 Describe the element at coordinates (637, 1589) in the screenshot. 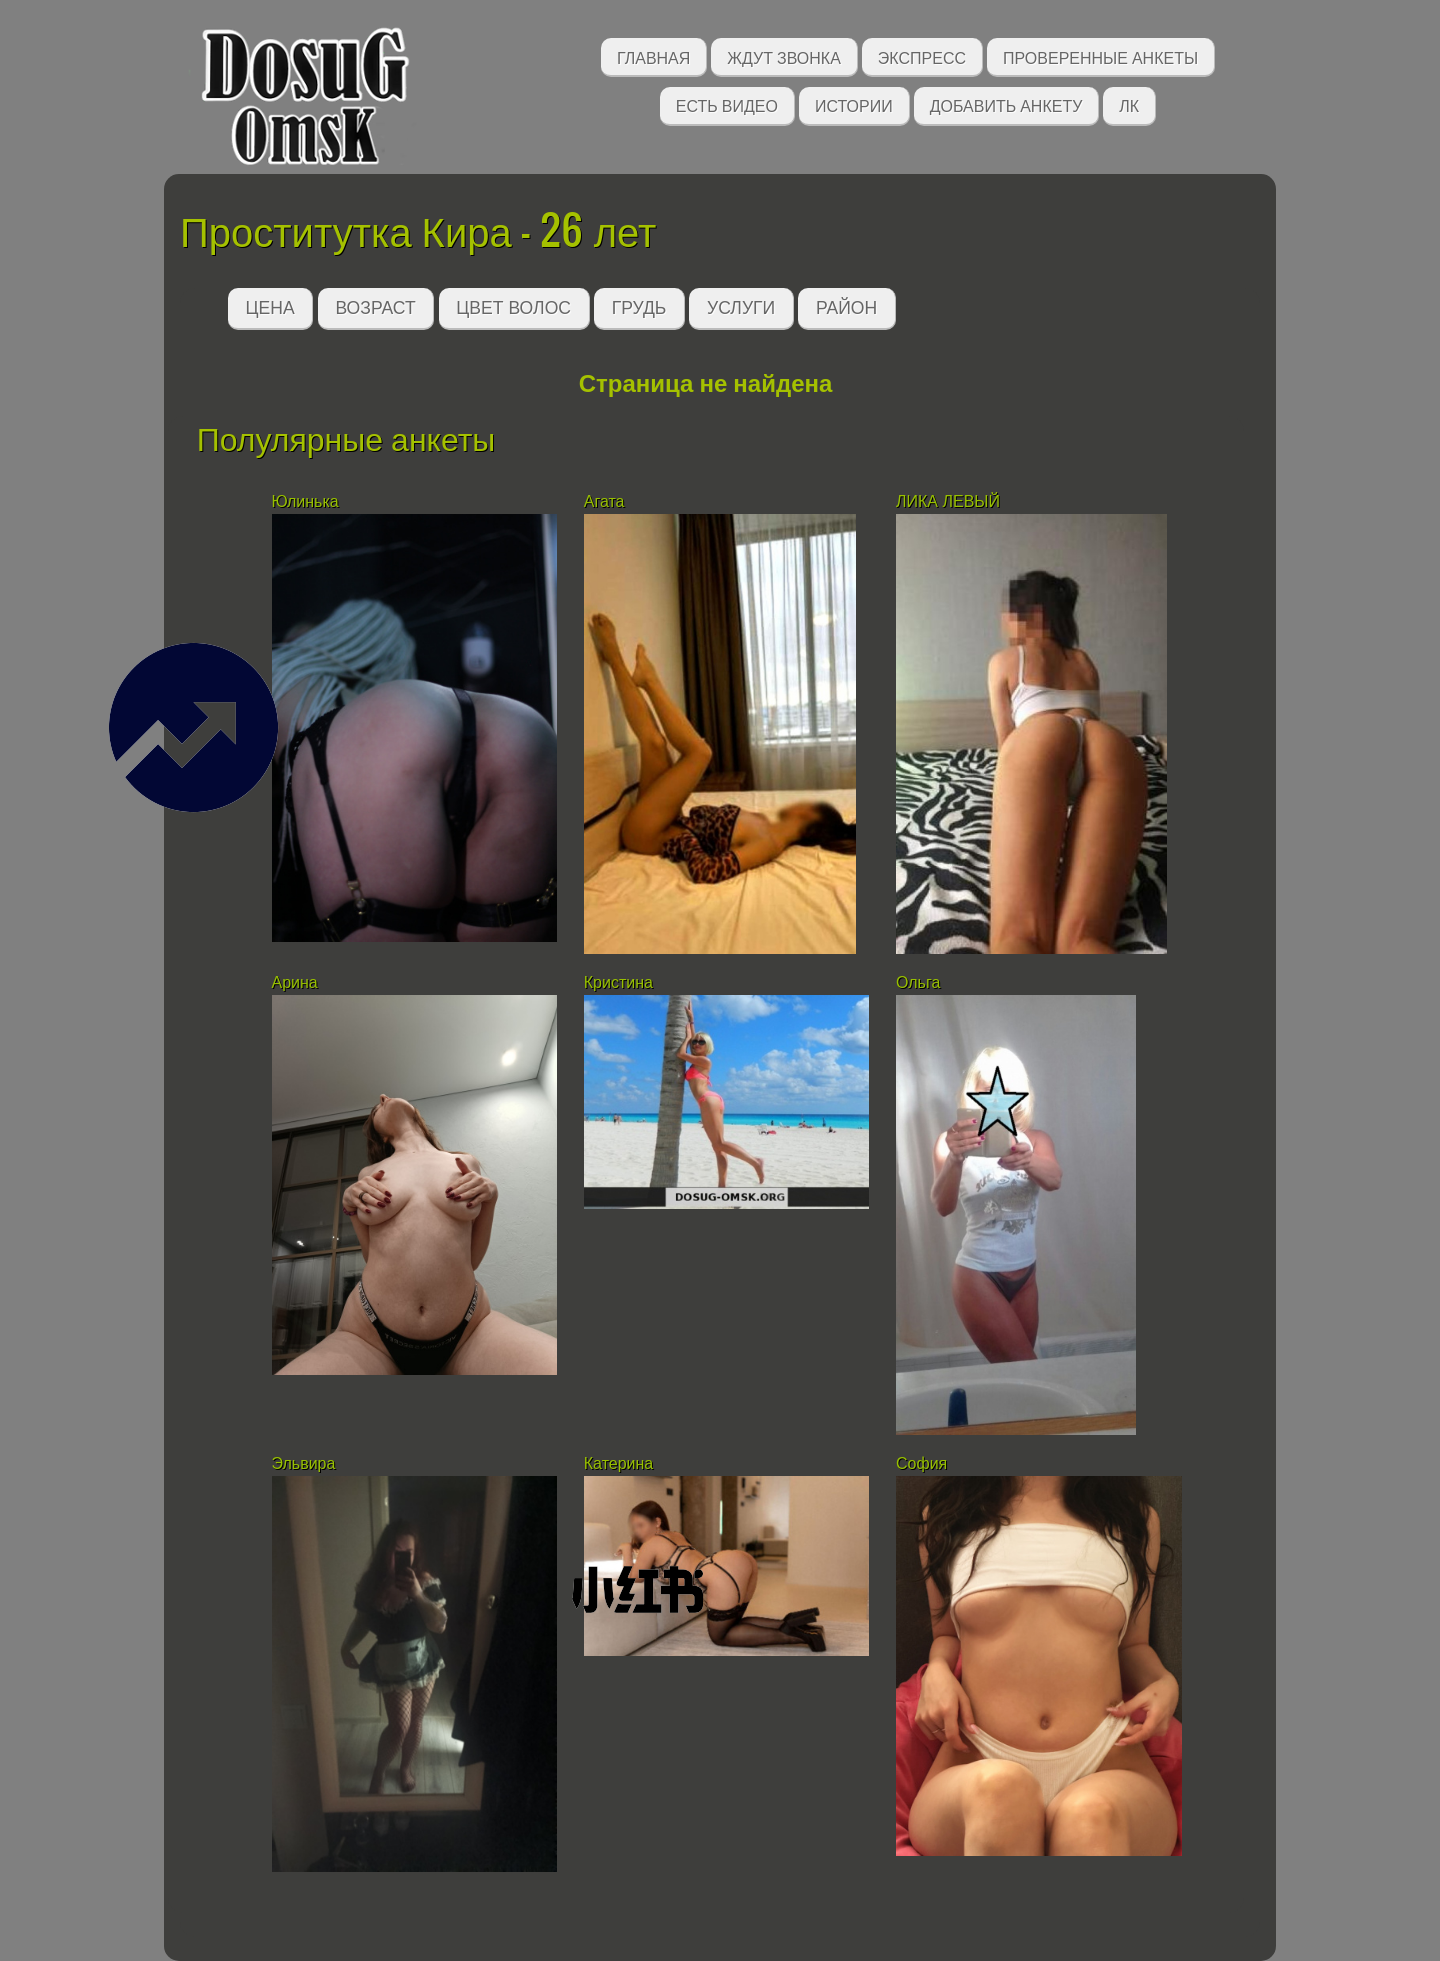

I see `open xiaohongshu app` at that location.